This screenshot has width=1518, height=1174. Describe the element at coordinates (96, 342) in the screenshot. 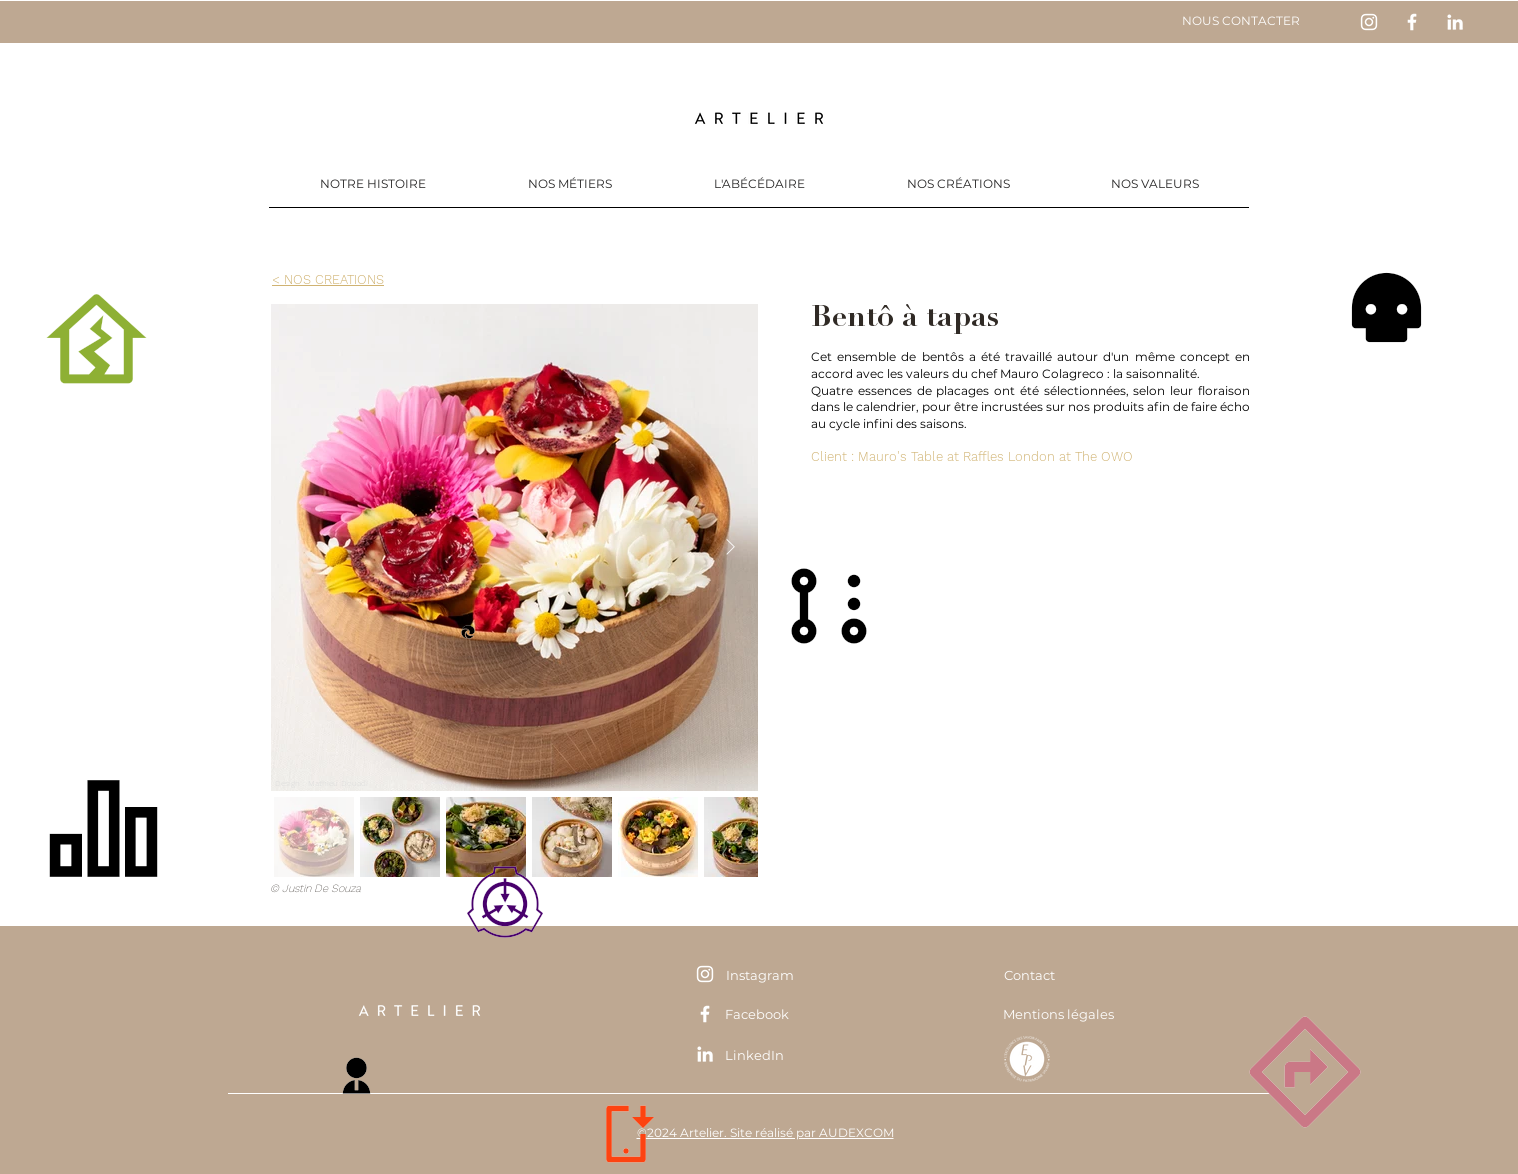

I see `indicates earthquake alert or seismic activity warning` at that location.